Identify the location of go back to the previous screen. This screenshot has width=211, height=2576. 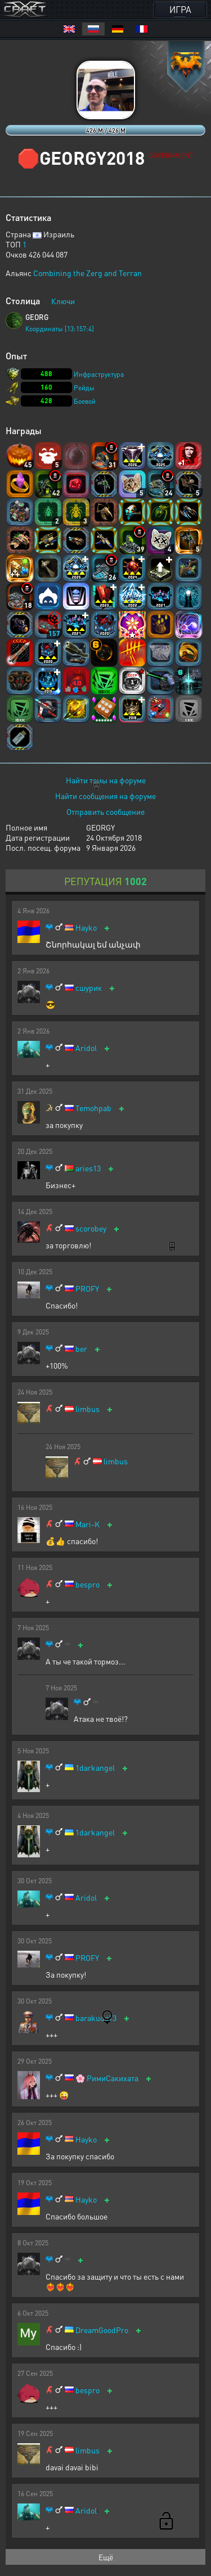
(98, 2511).